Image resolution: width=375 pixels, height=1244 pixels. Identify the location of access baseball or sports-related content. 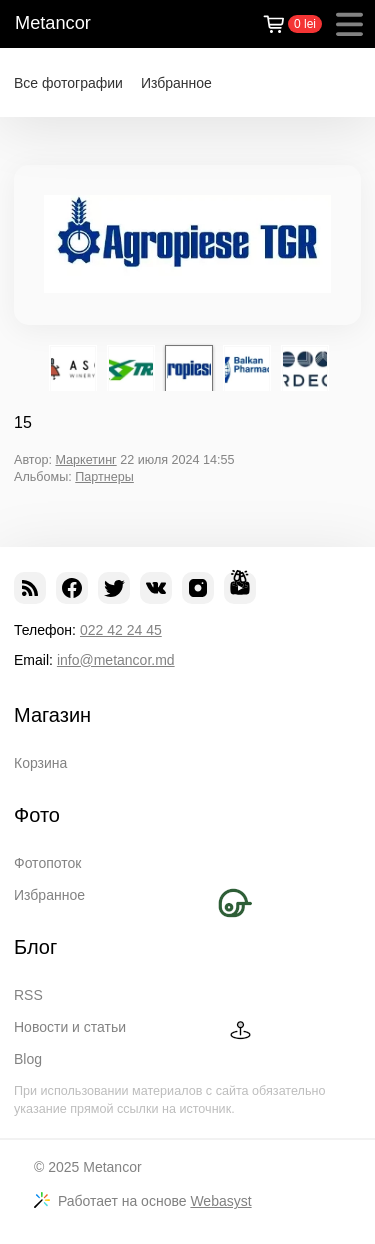
(234, 903).